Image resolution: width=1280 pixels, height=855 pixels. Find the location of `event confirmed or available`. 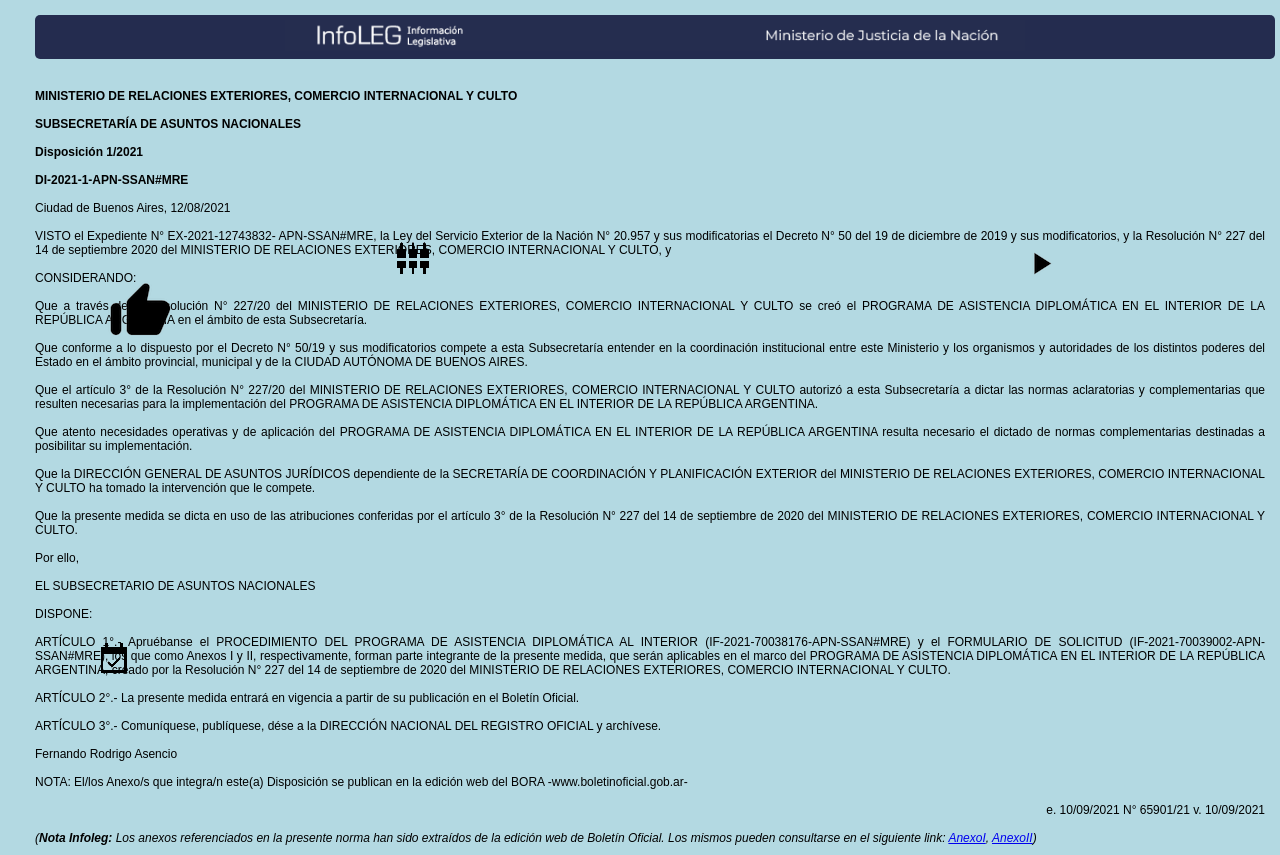

event confirmed or available is located at coordinates (114, 660).